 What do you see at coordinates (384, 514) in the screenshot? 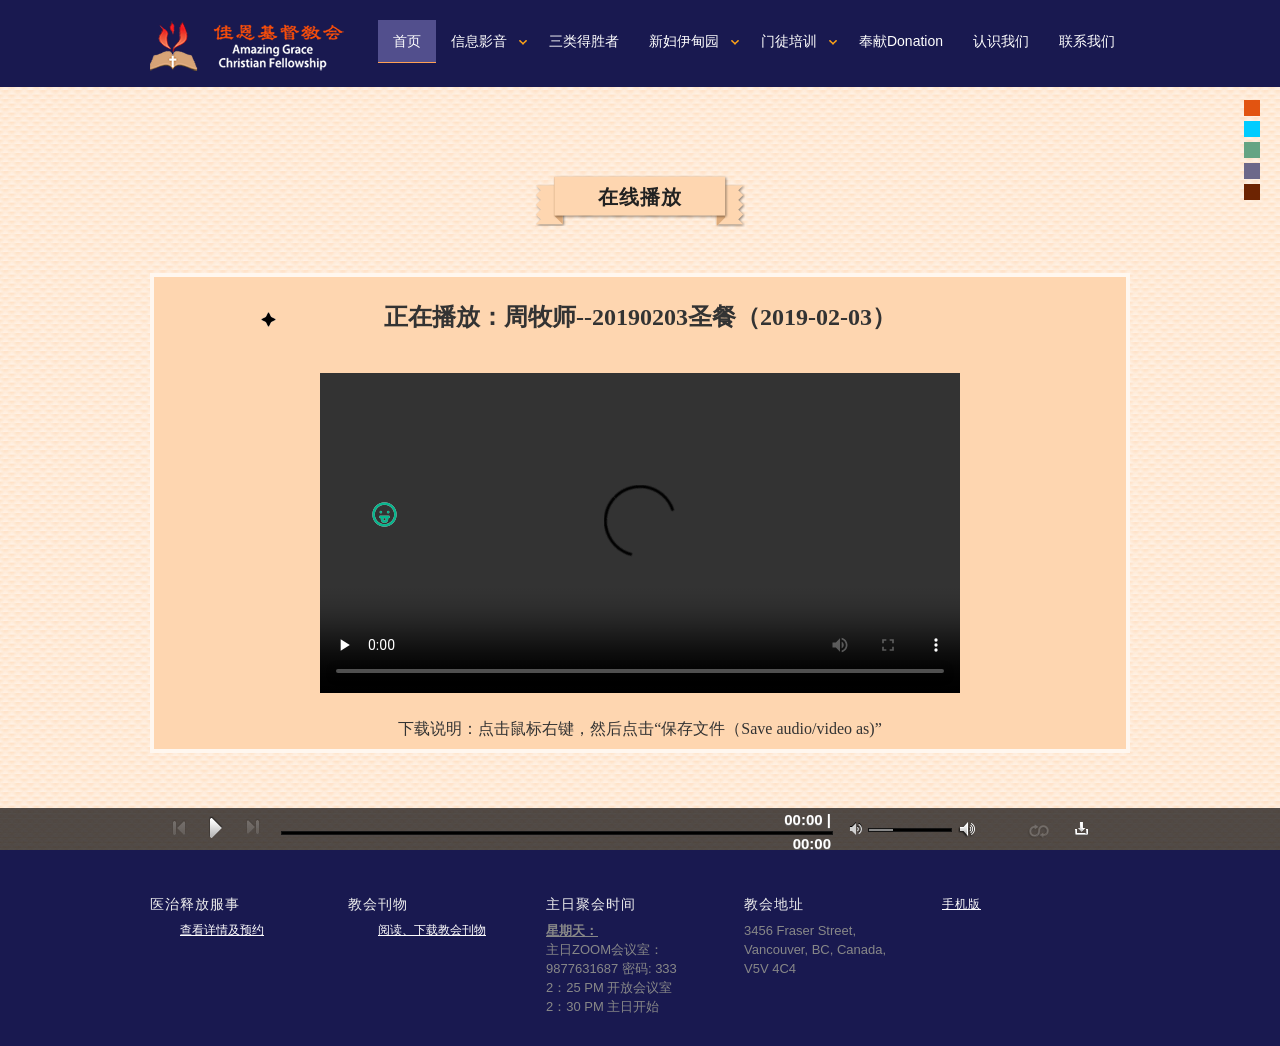
I see `add a playful or silly reaction` at bounding box center [384, 514].